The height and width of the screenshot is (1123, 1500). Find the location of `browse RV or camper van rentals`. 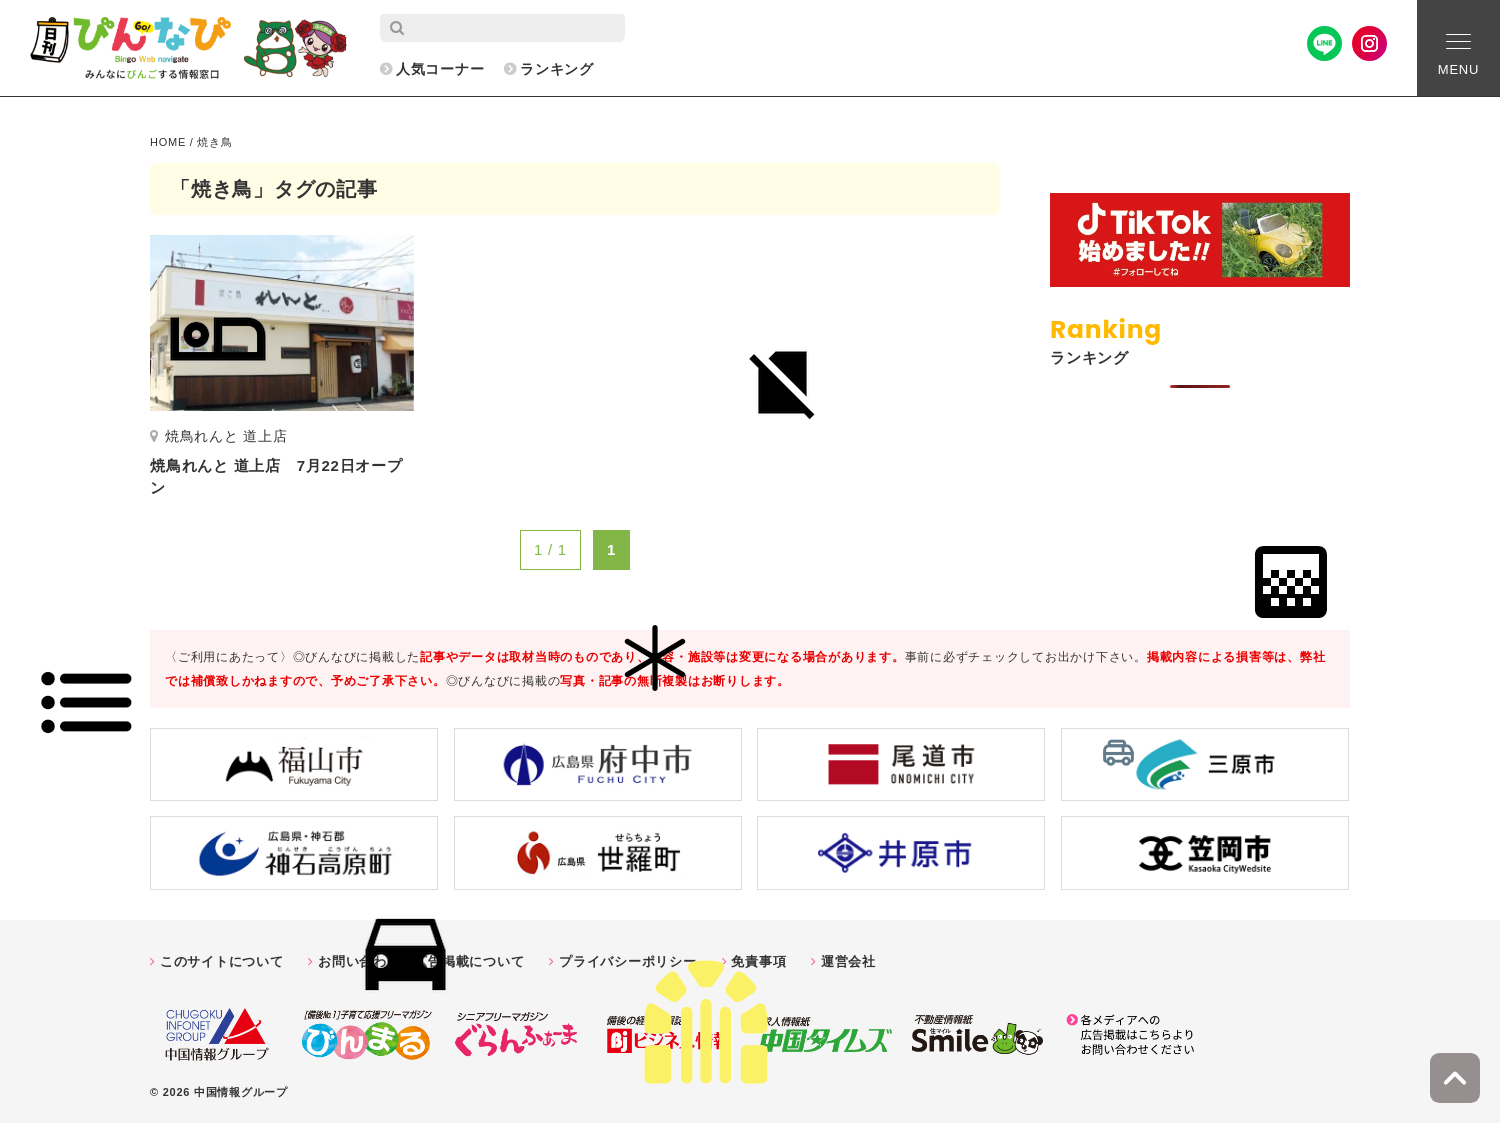

browse RV or camper van rentals is located at coordinates (1118, 753).